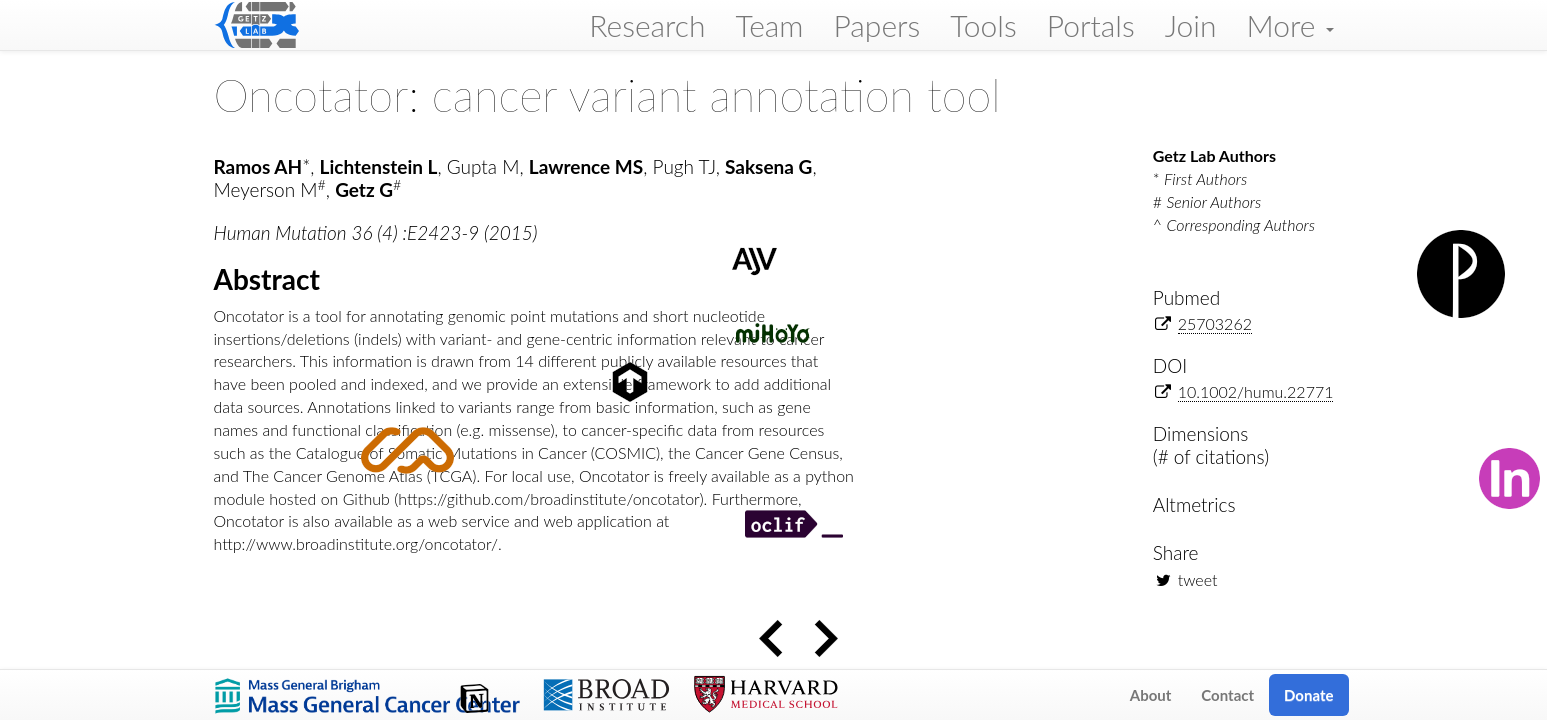  Describe the element at coordinates (794, 524) in the screenshot. I see `oclif command-line framework logo` at that location.